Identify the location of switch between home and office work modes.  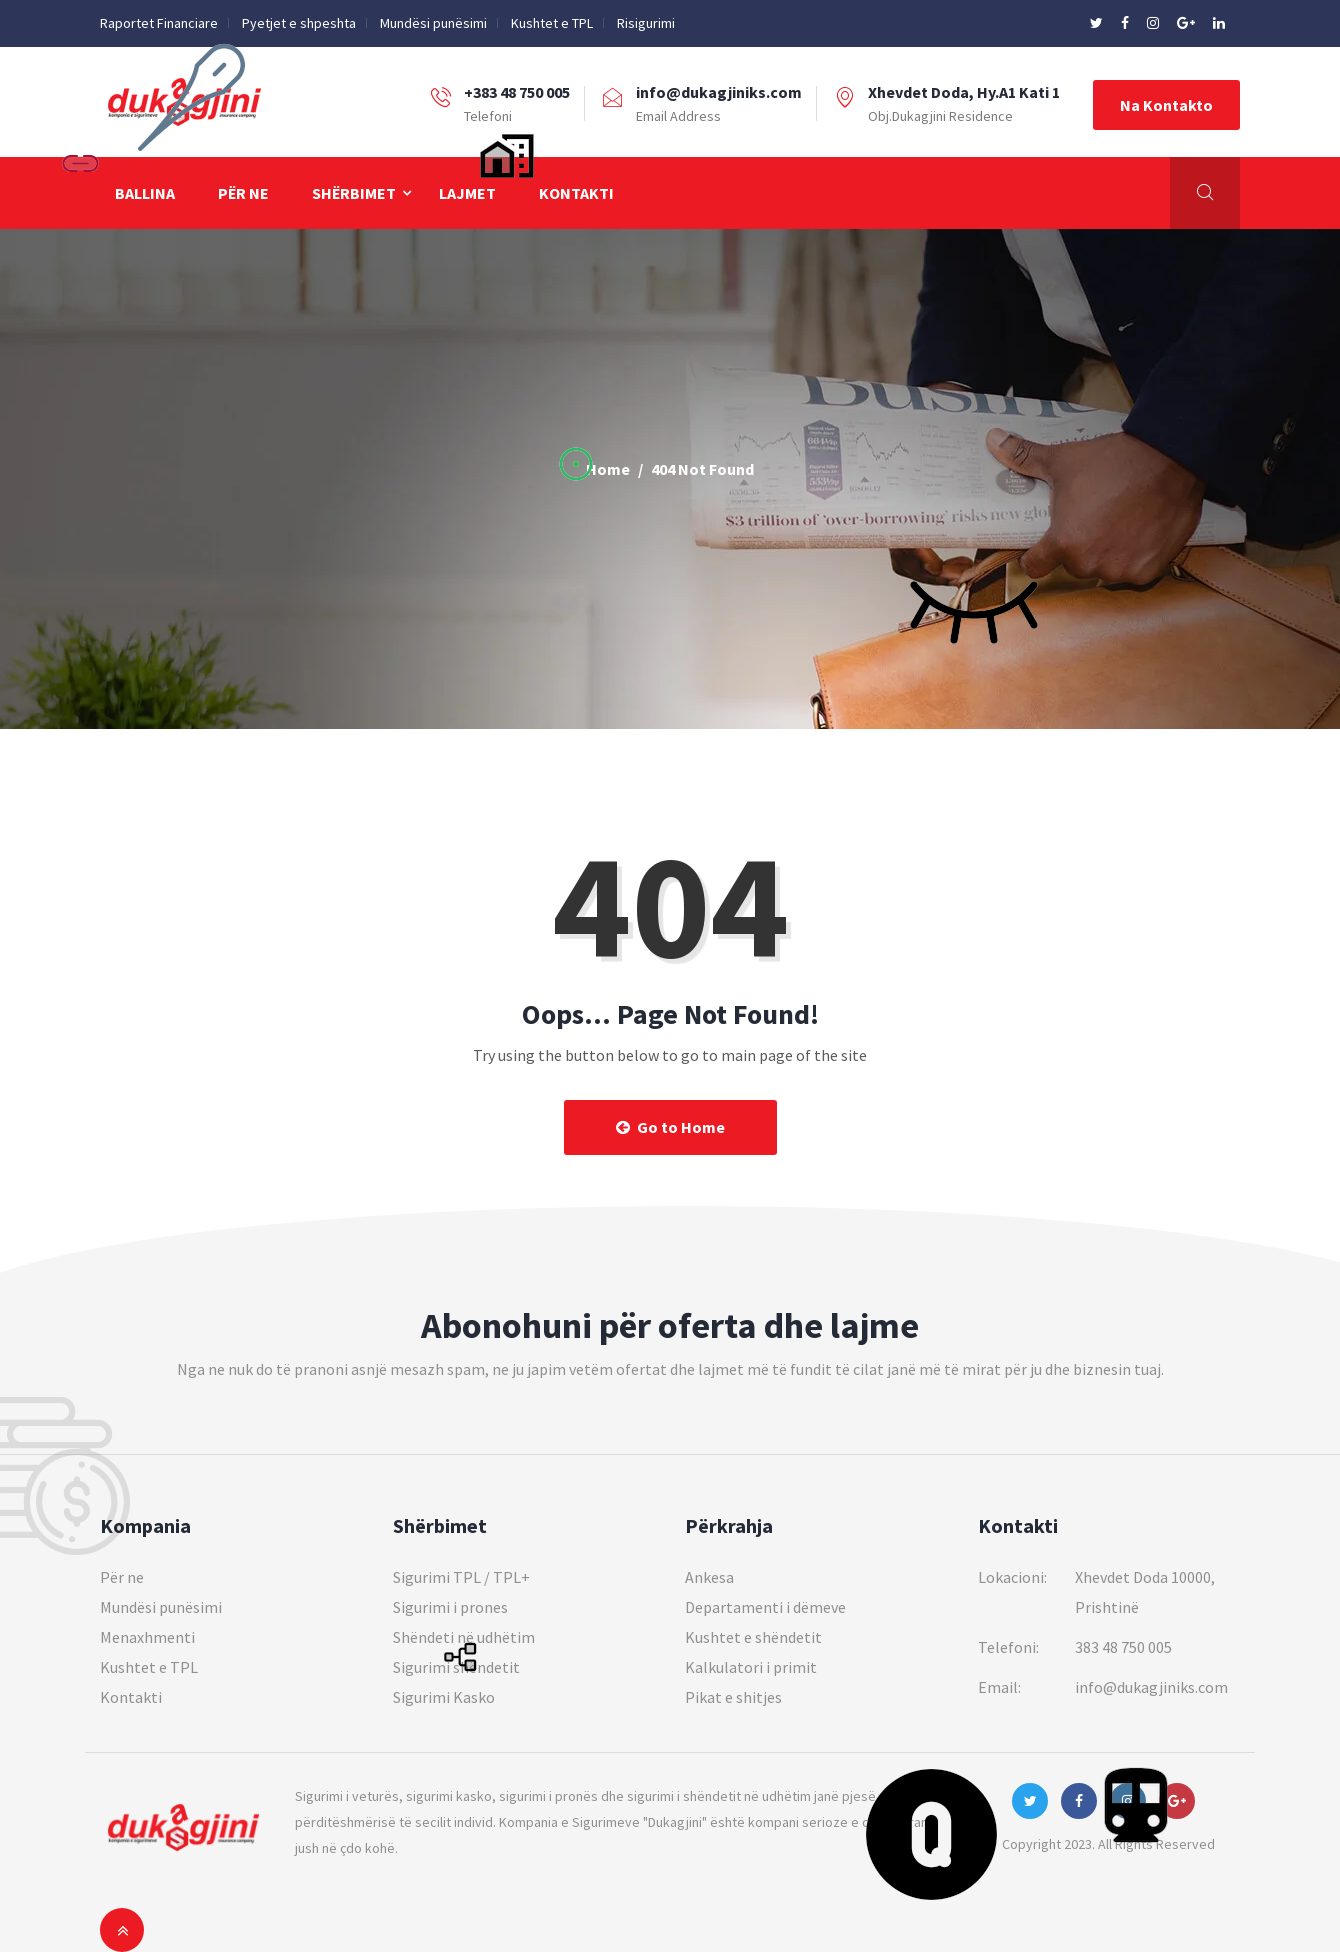
(507, 156).